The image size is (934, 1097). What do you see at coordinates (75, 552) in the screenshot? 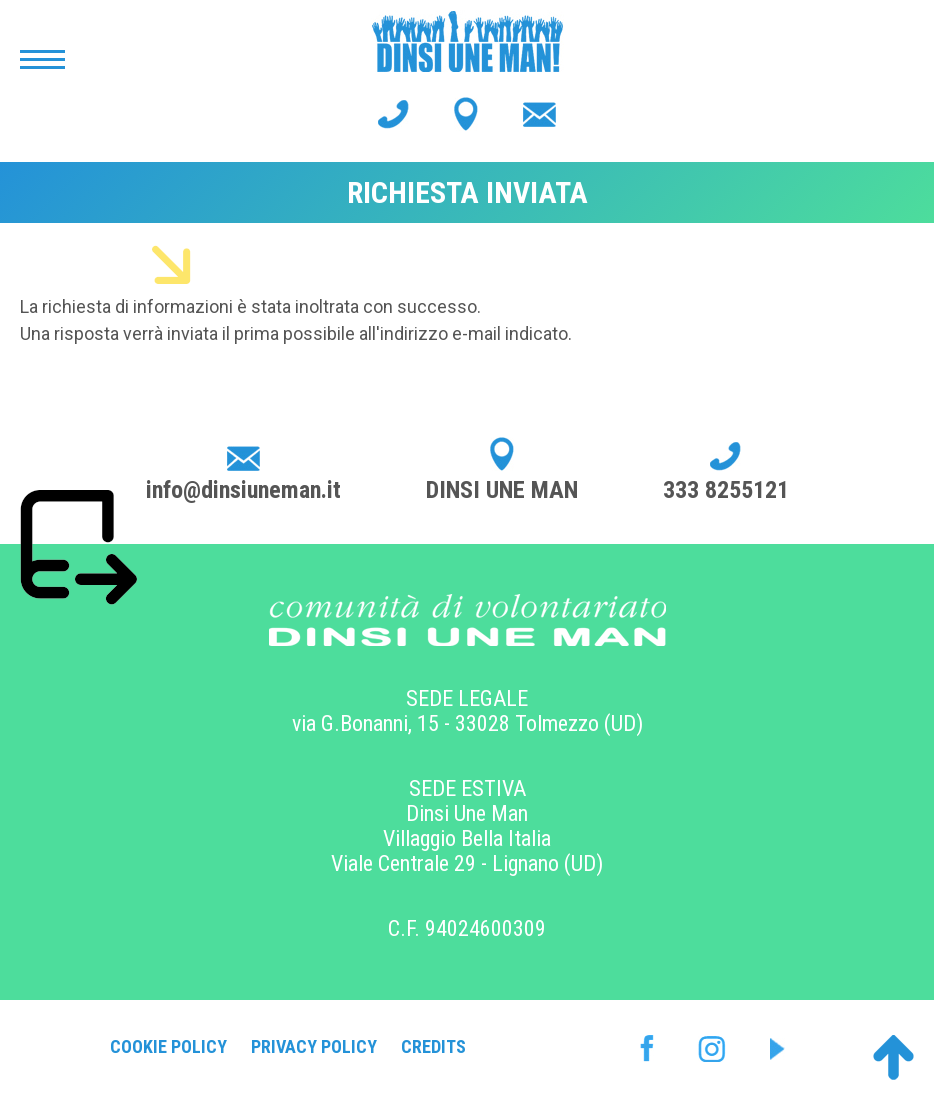
I see `pull changes from a remote repository` at bounding box center [75, 552].